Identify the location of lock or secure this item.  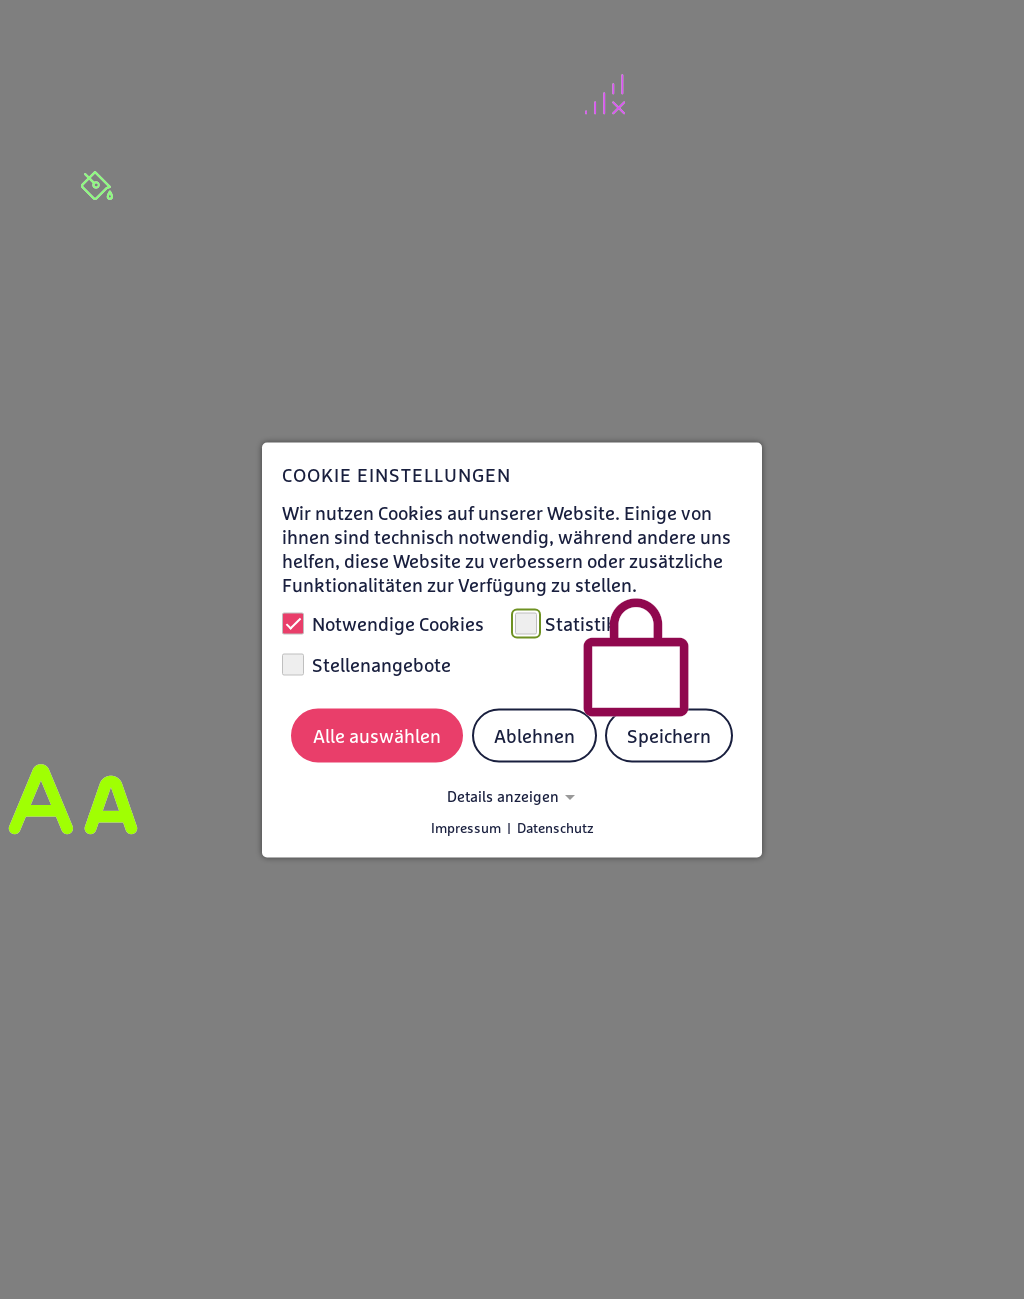
(636, 664).